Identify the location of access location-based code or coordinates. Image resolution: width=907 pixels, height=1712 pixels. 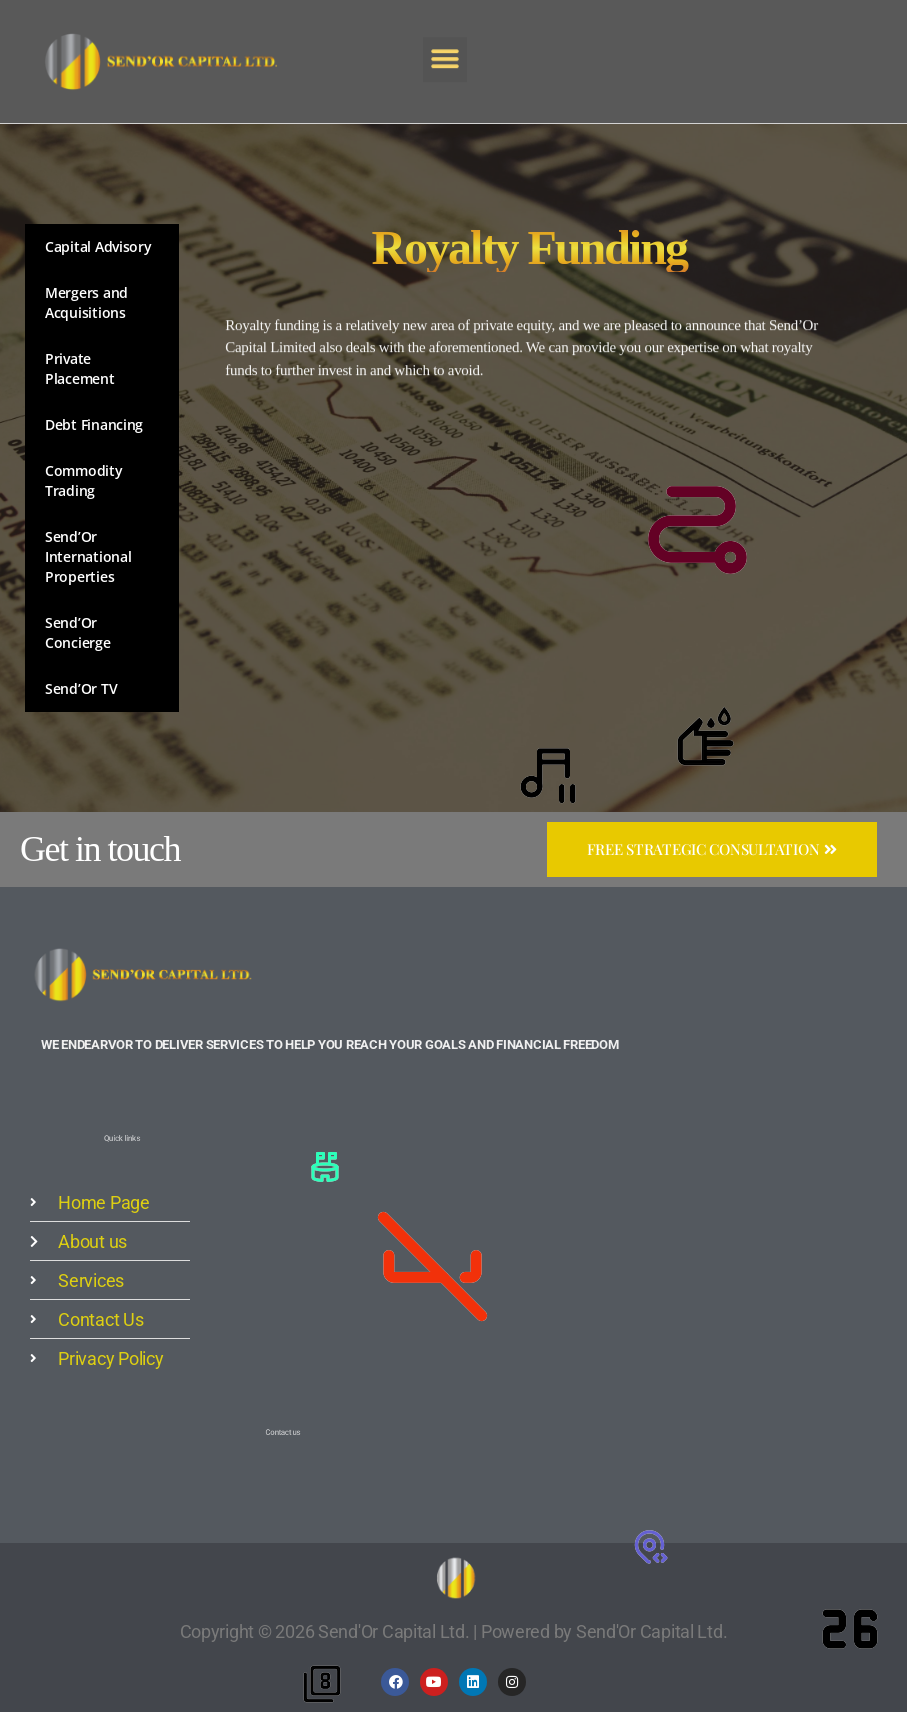
(649, 1546).